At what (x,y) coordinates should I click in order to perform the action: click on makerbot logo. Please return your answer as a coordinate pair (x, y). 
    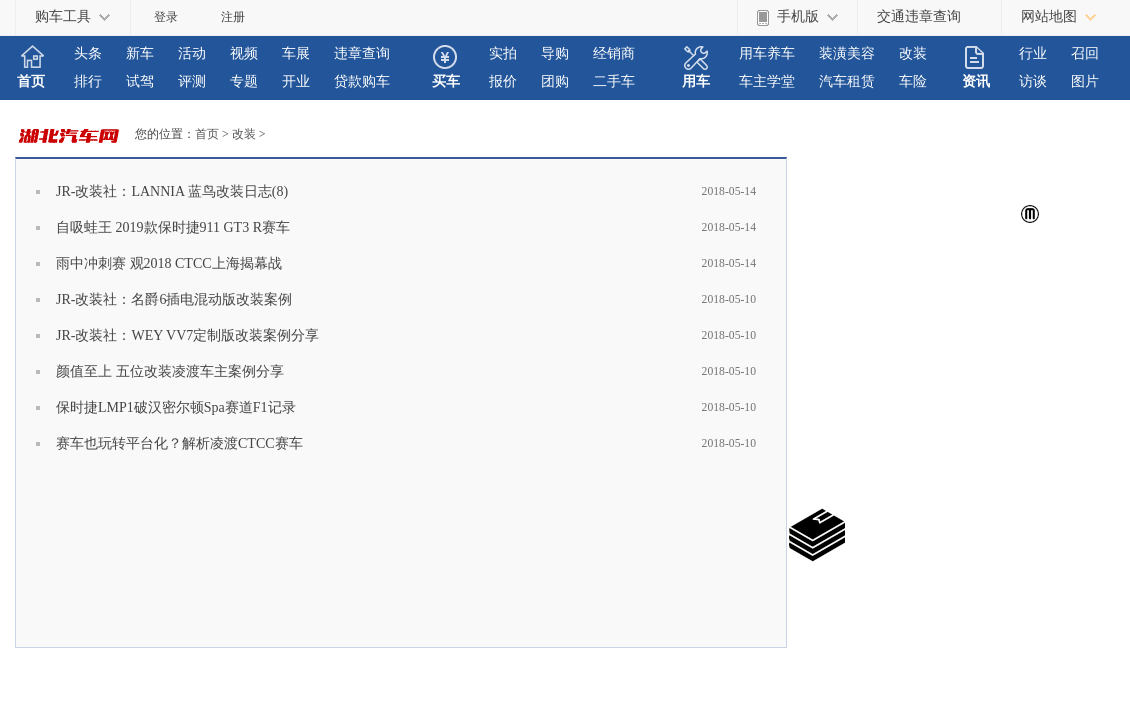
    Looking at the image, I should click on (1030, 214).